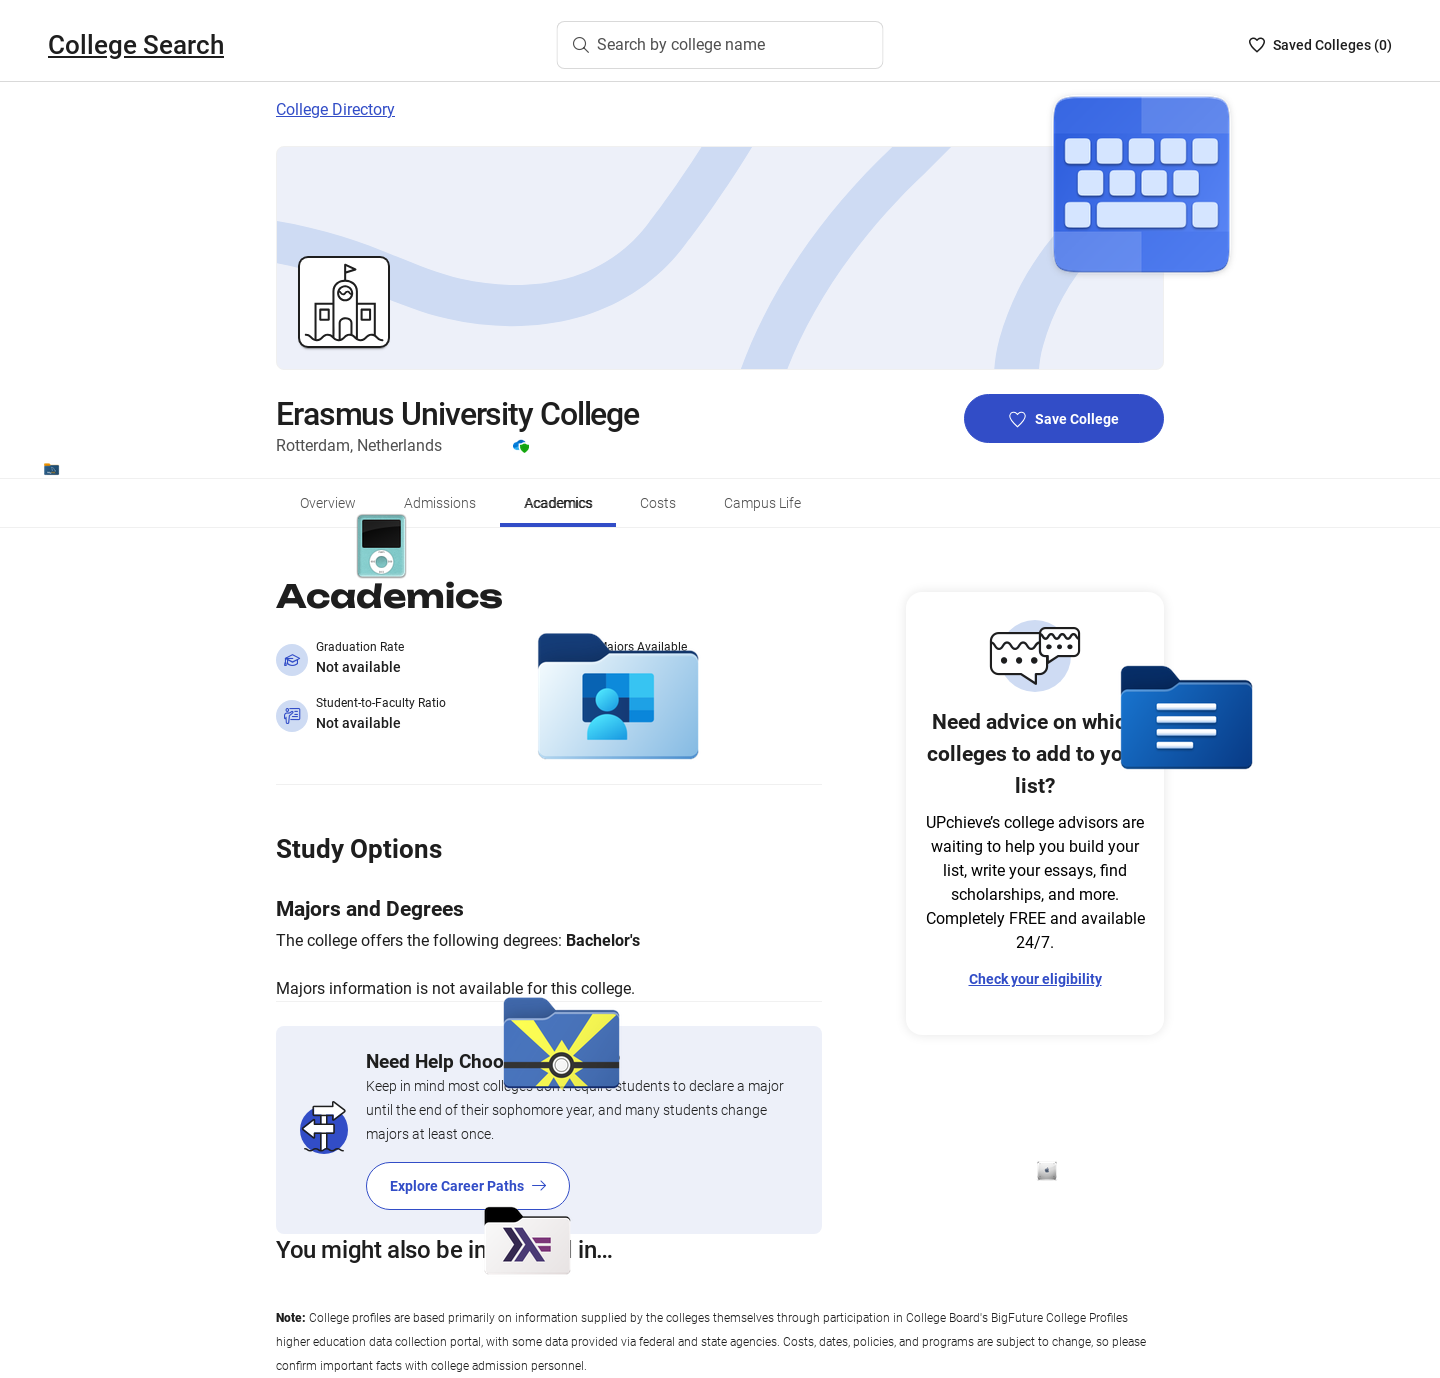  Describe the element at coordinates (51, 469) in the screenshot. I see `open mysql database files folder` at that location.